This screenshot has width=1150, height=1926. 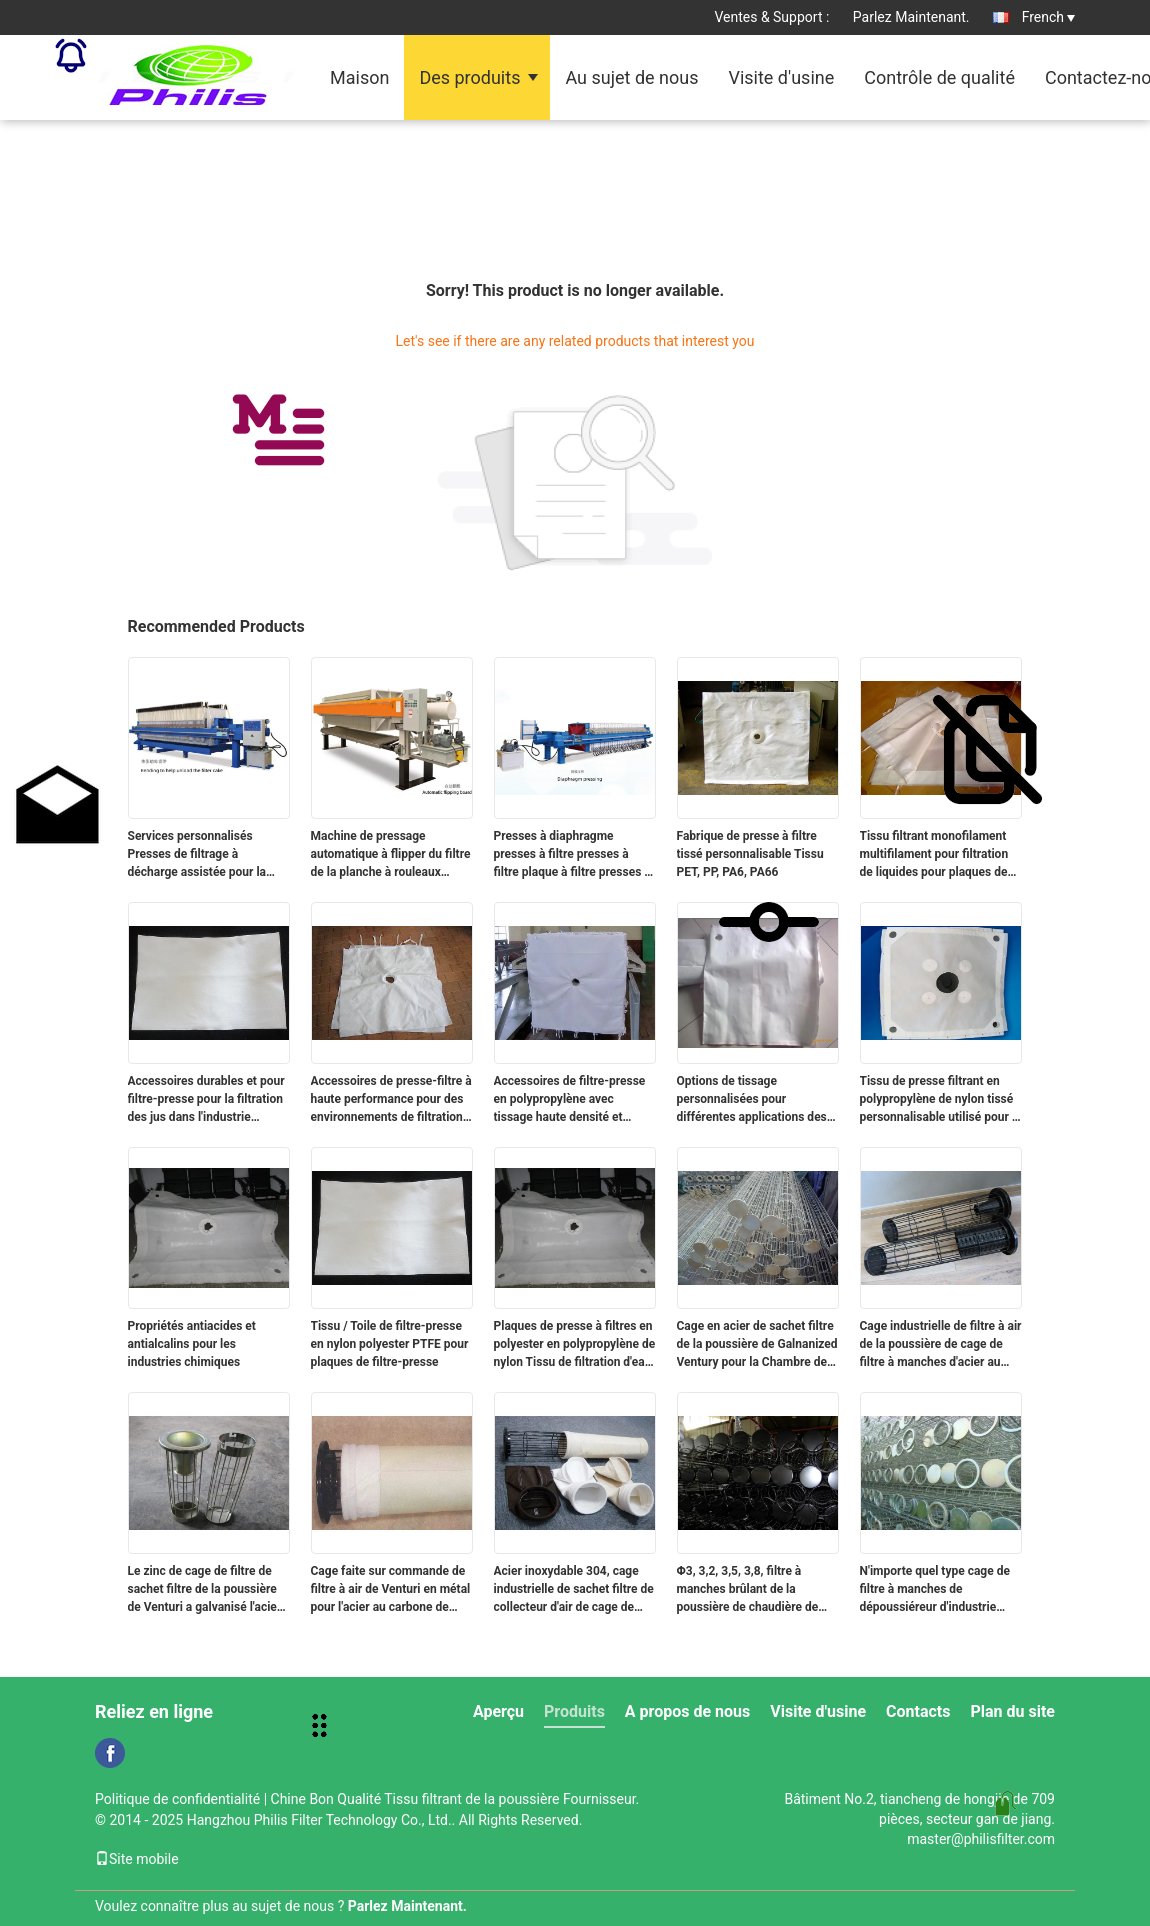 What do you see at coordinates (71, 56) in the screenshot?
I see `indicates new notifications or alerts` at bounding box center [71, 56].